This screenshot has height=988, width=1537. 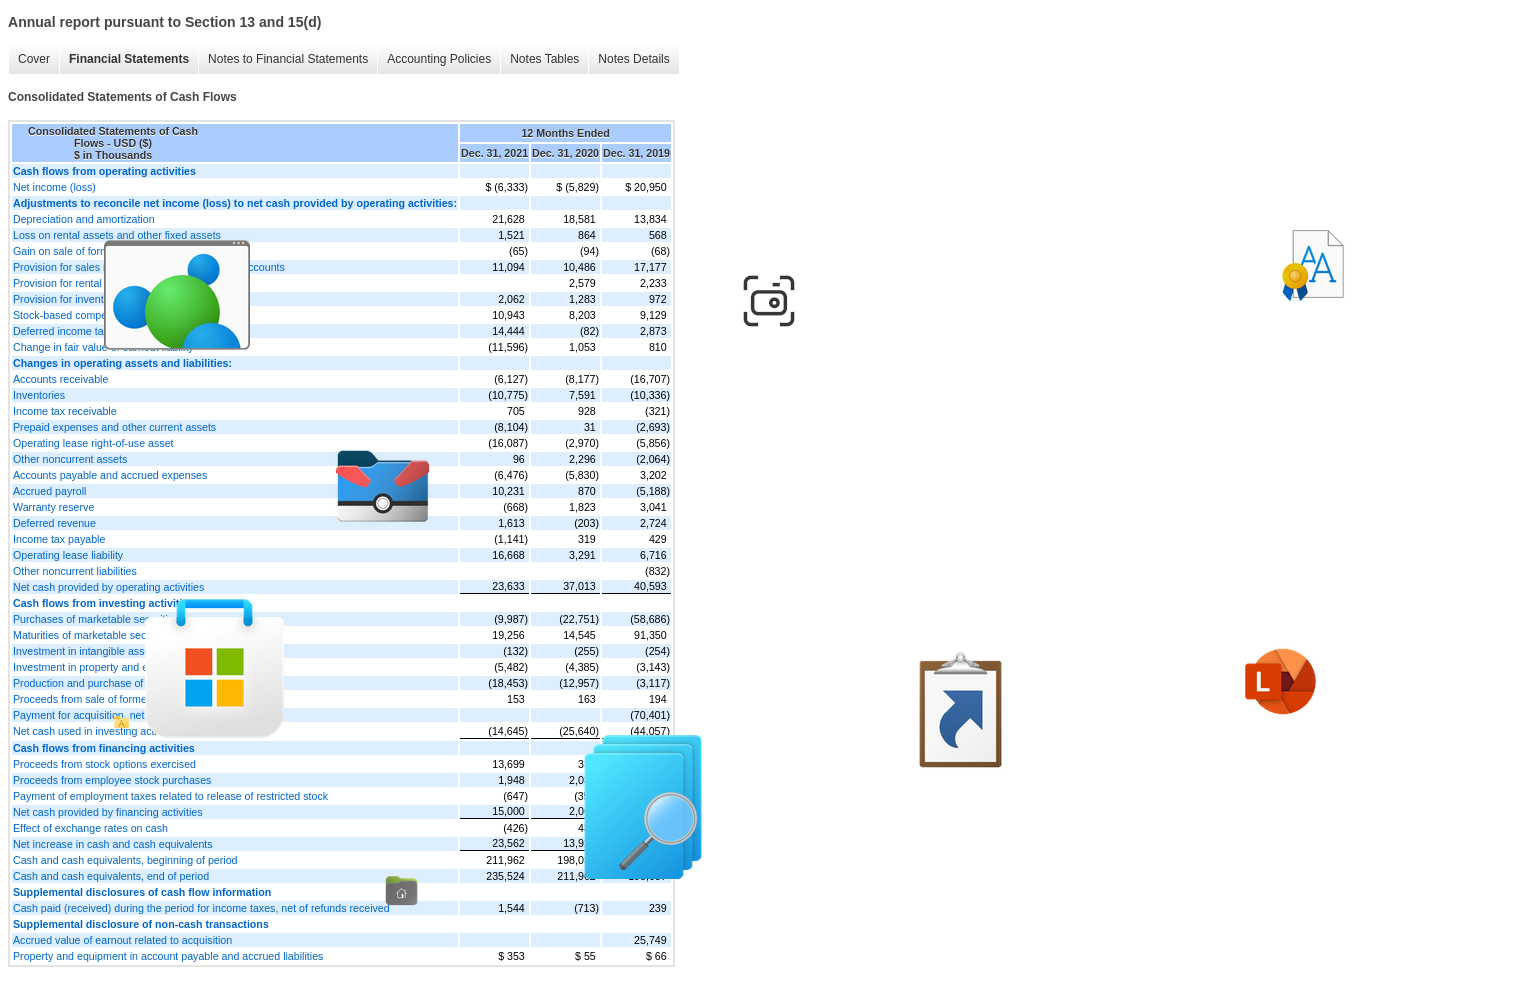 I want to click on open windows homegroup settings, so click(x=177, y=295).